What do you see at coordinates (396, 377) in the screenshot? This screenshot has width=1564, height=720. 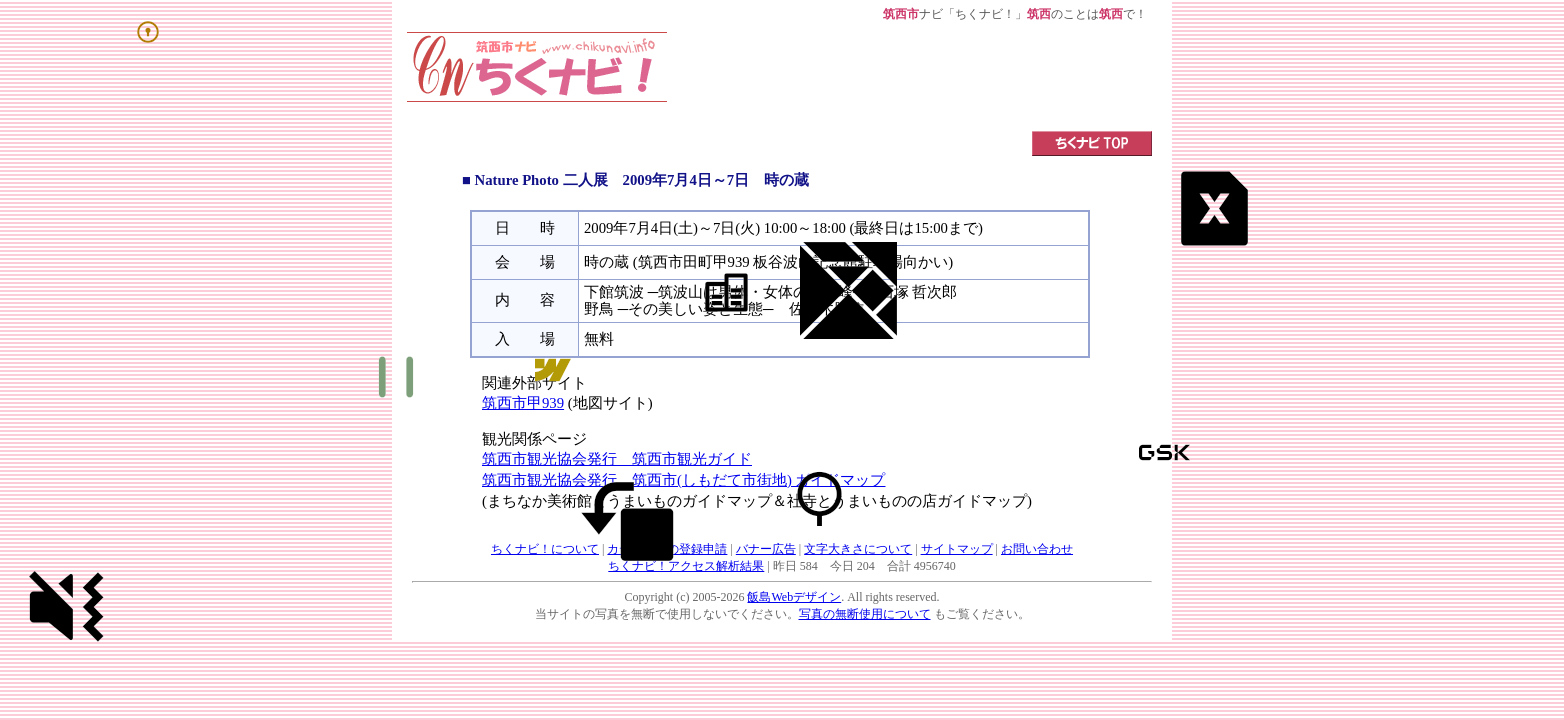 I see `pause media playback` at bounding box center [396, 377].